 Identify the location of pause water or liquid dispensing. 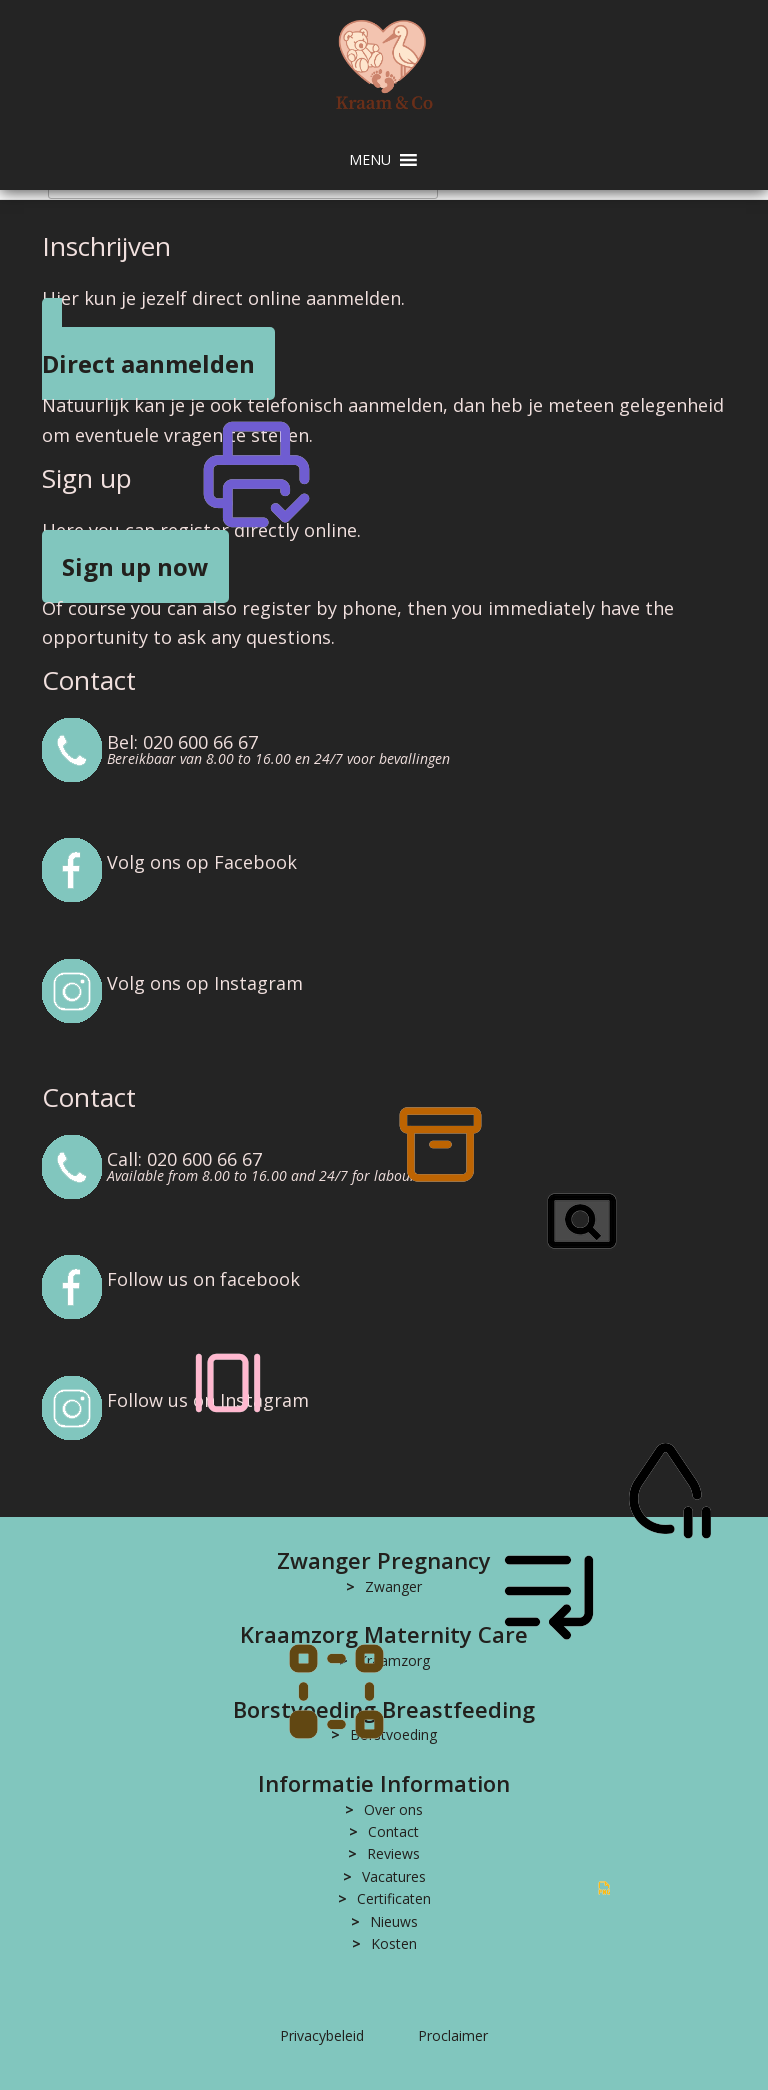
(665, 1488).